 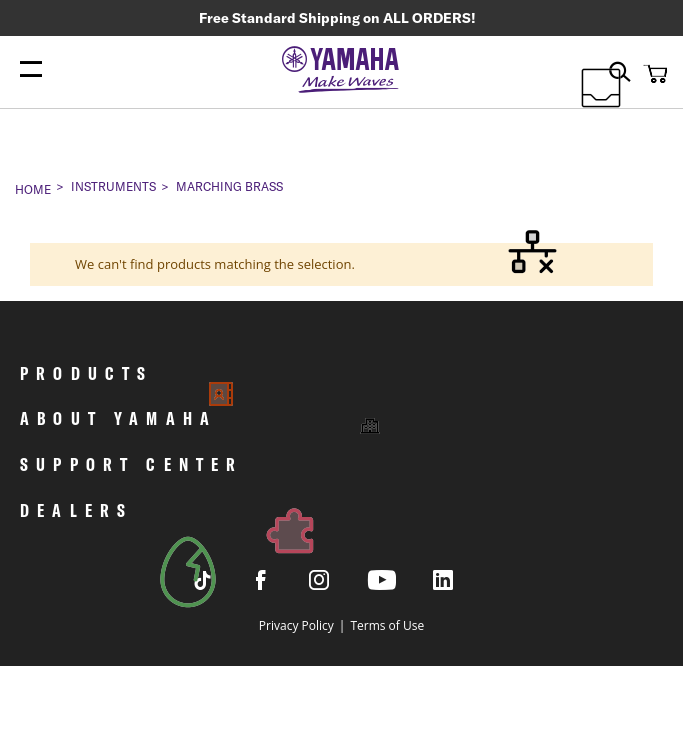 I want to click on view apartment or residential building details, so click(x=370, y=426).